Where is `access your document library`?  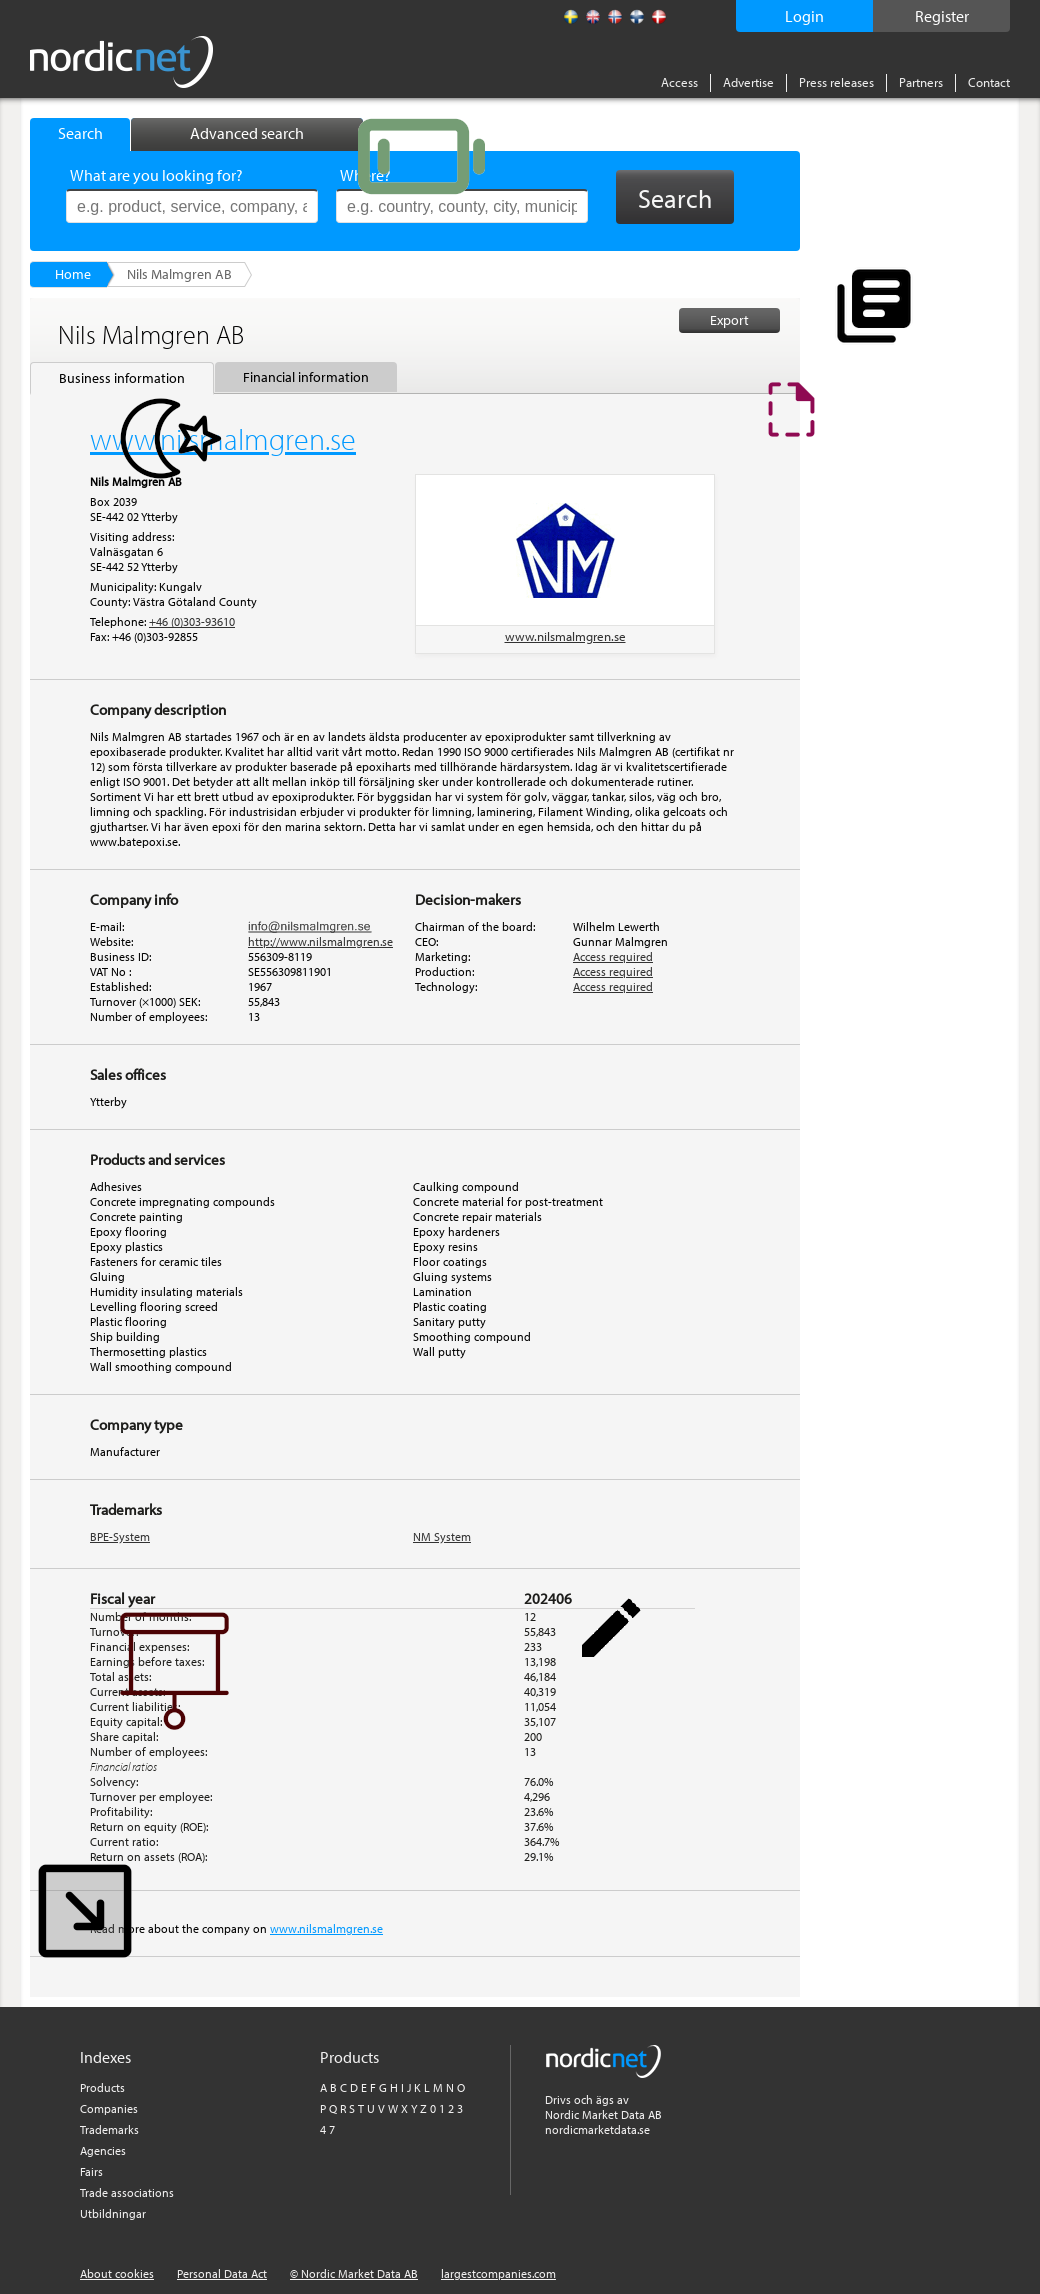
access your document library is located at coordinates (874, 306).